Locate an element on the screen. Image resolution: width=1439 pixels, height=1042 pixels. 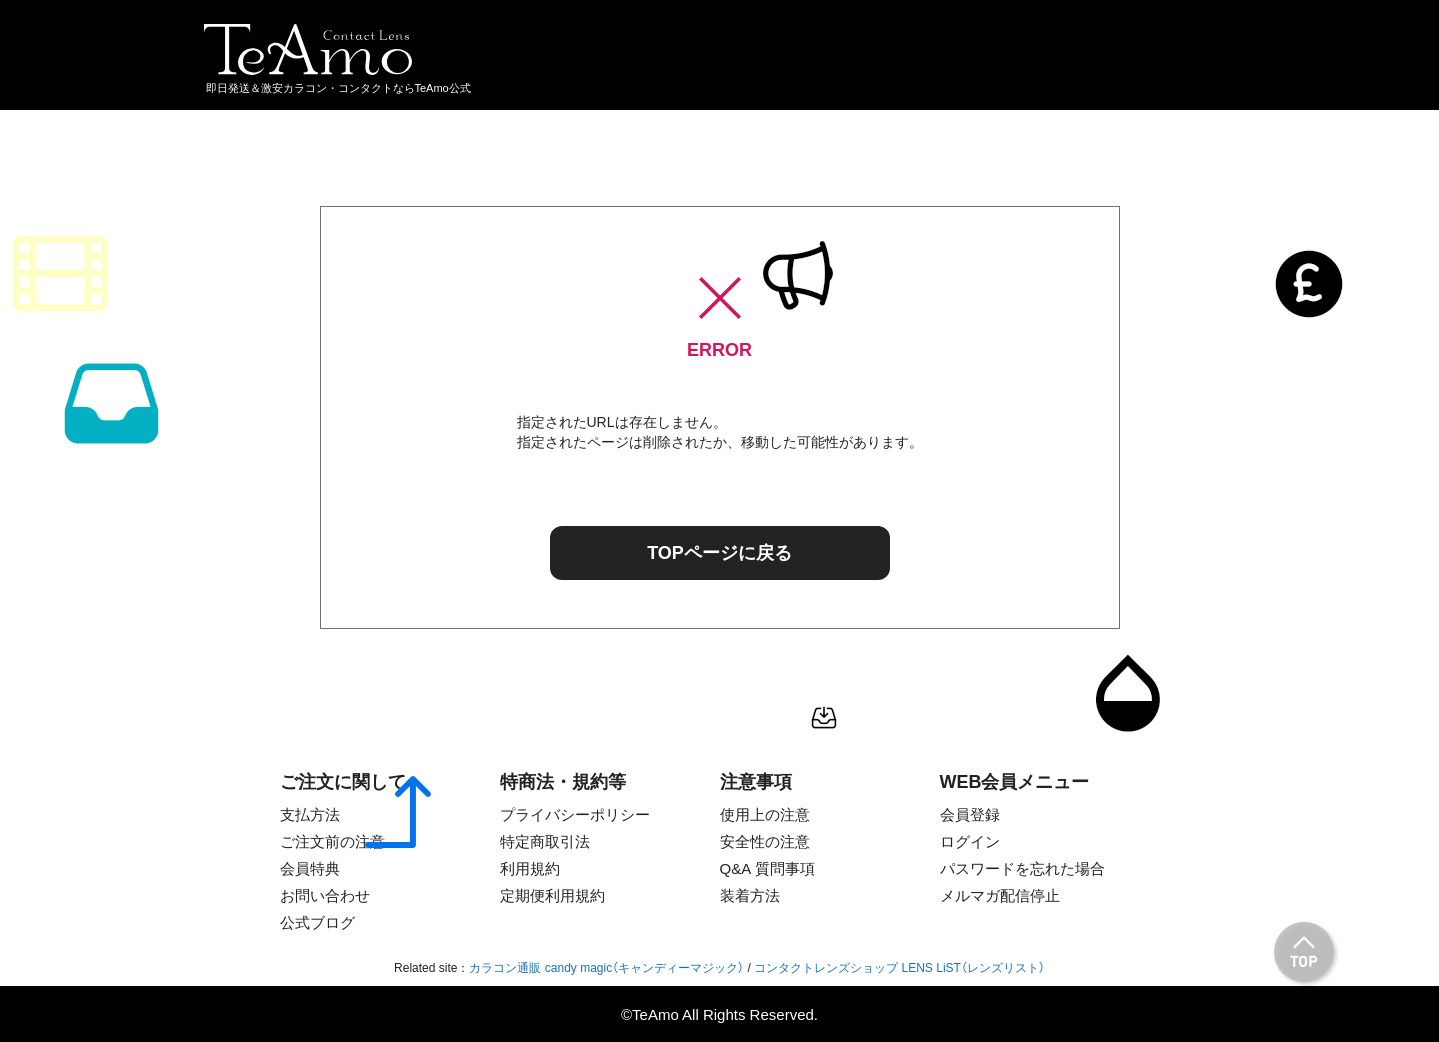
adjust transparency or opacity settings is located at coordinates (1128, 693).